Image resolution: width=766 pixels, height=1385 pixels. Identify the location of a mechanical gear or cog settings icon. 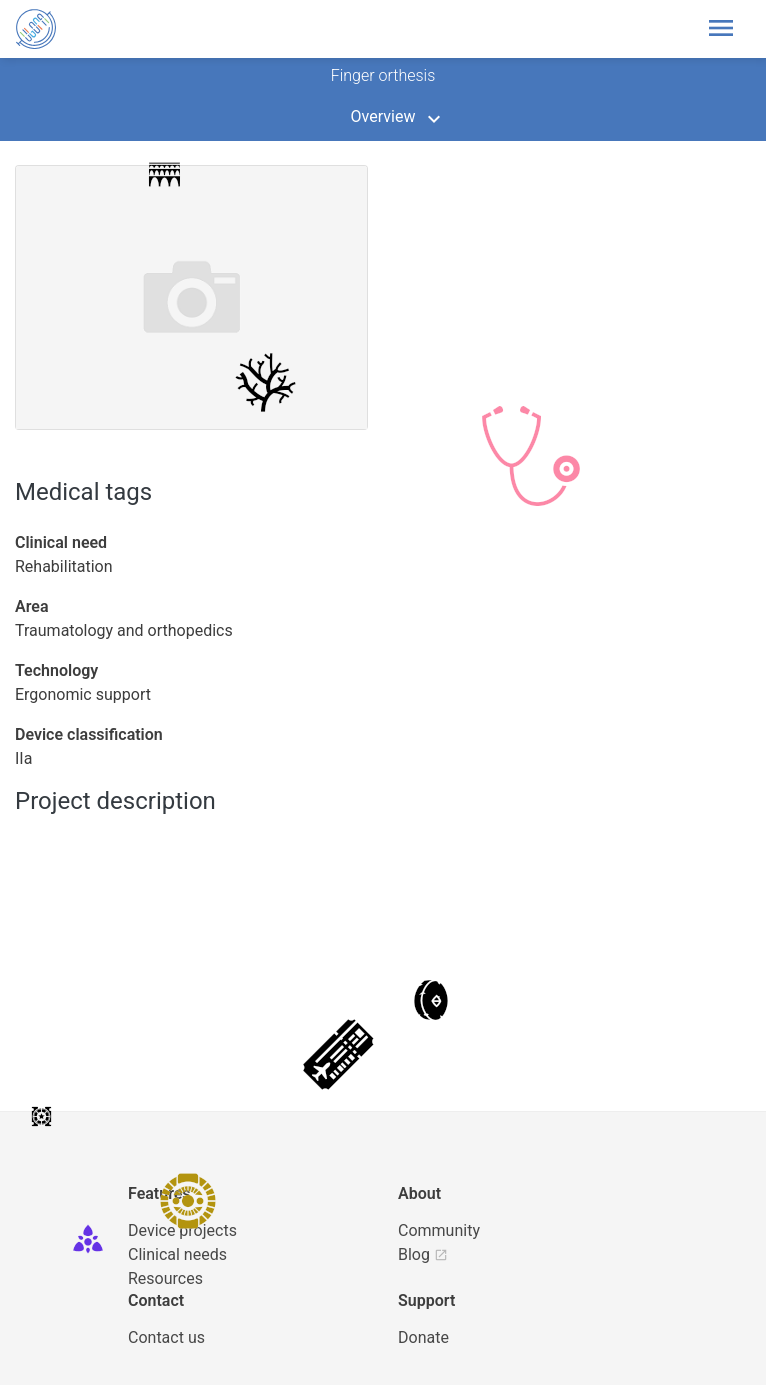
(188, 1201).